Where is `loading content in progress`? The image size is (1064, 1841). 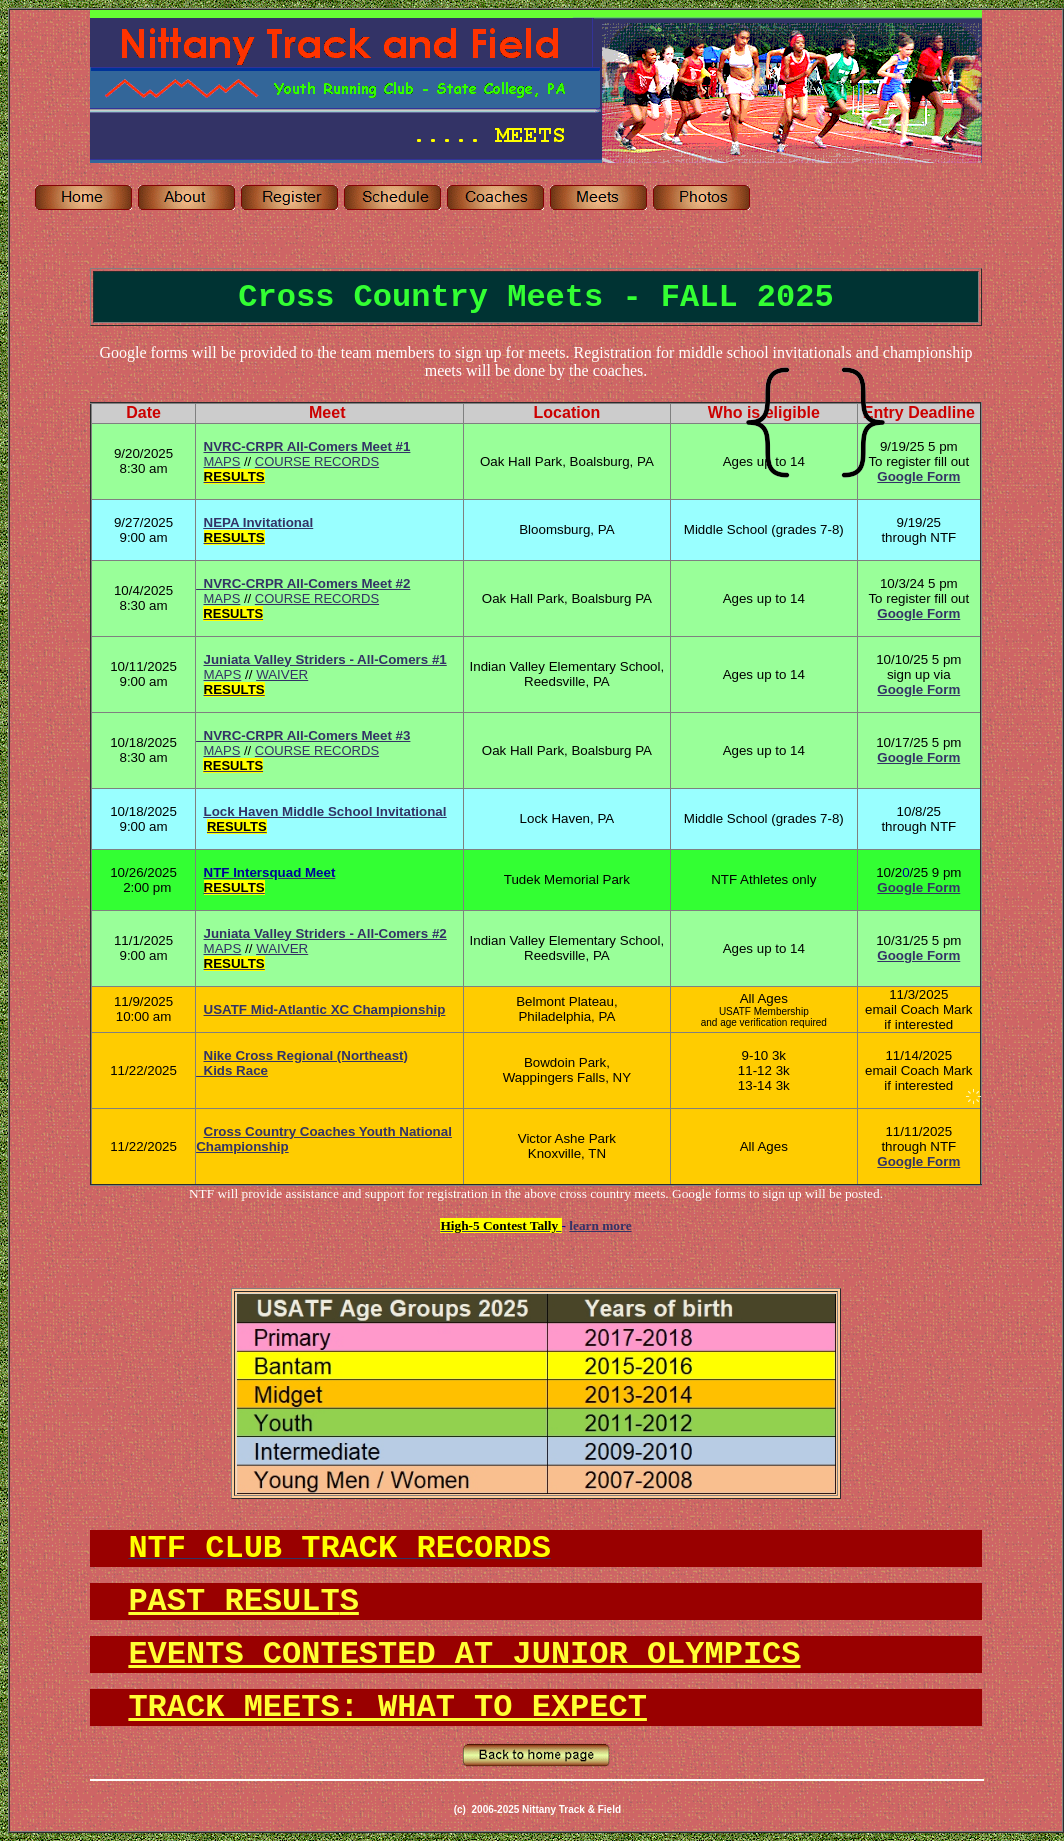
loading content in progress is located at coordinates (973, 1096).